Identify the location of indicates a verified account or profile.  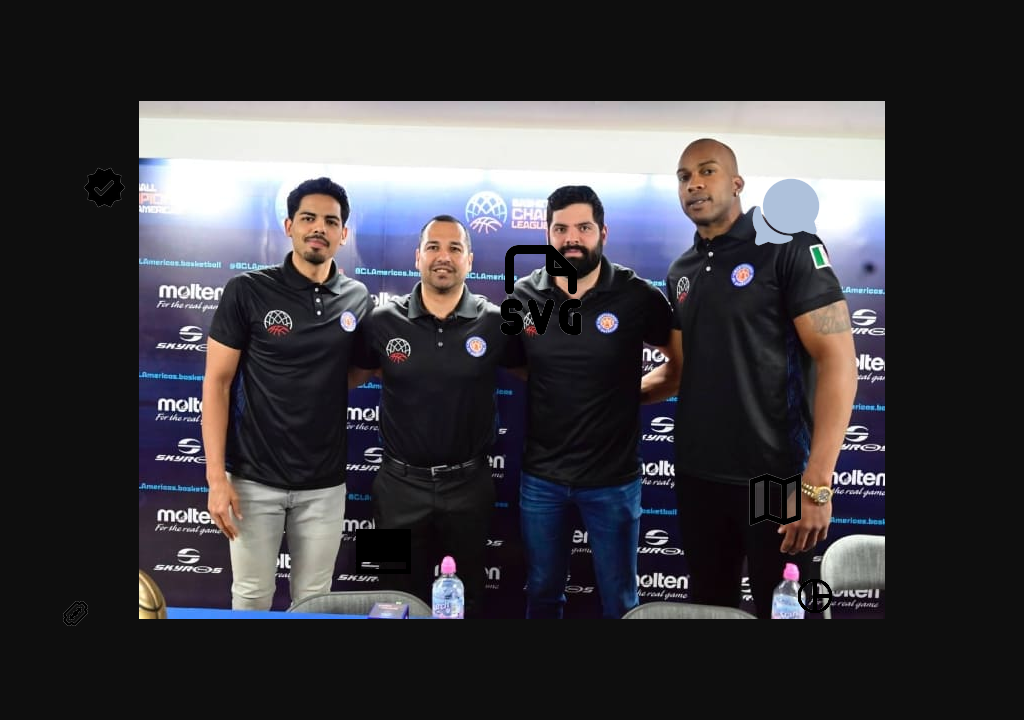
(104, 187).